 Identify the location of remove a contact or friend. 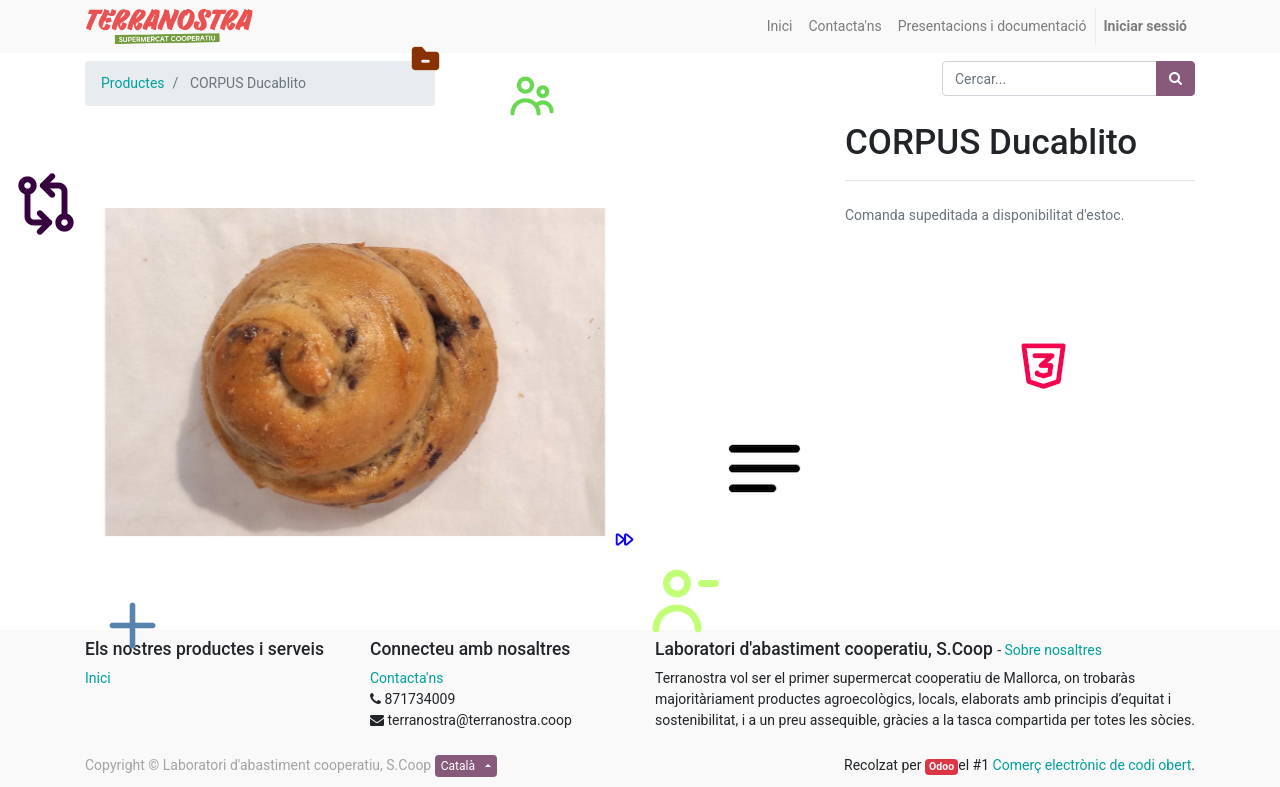
(684, 601).